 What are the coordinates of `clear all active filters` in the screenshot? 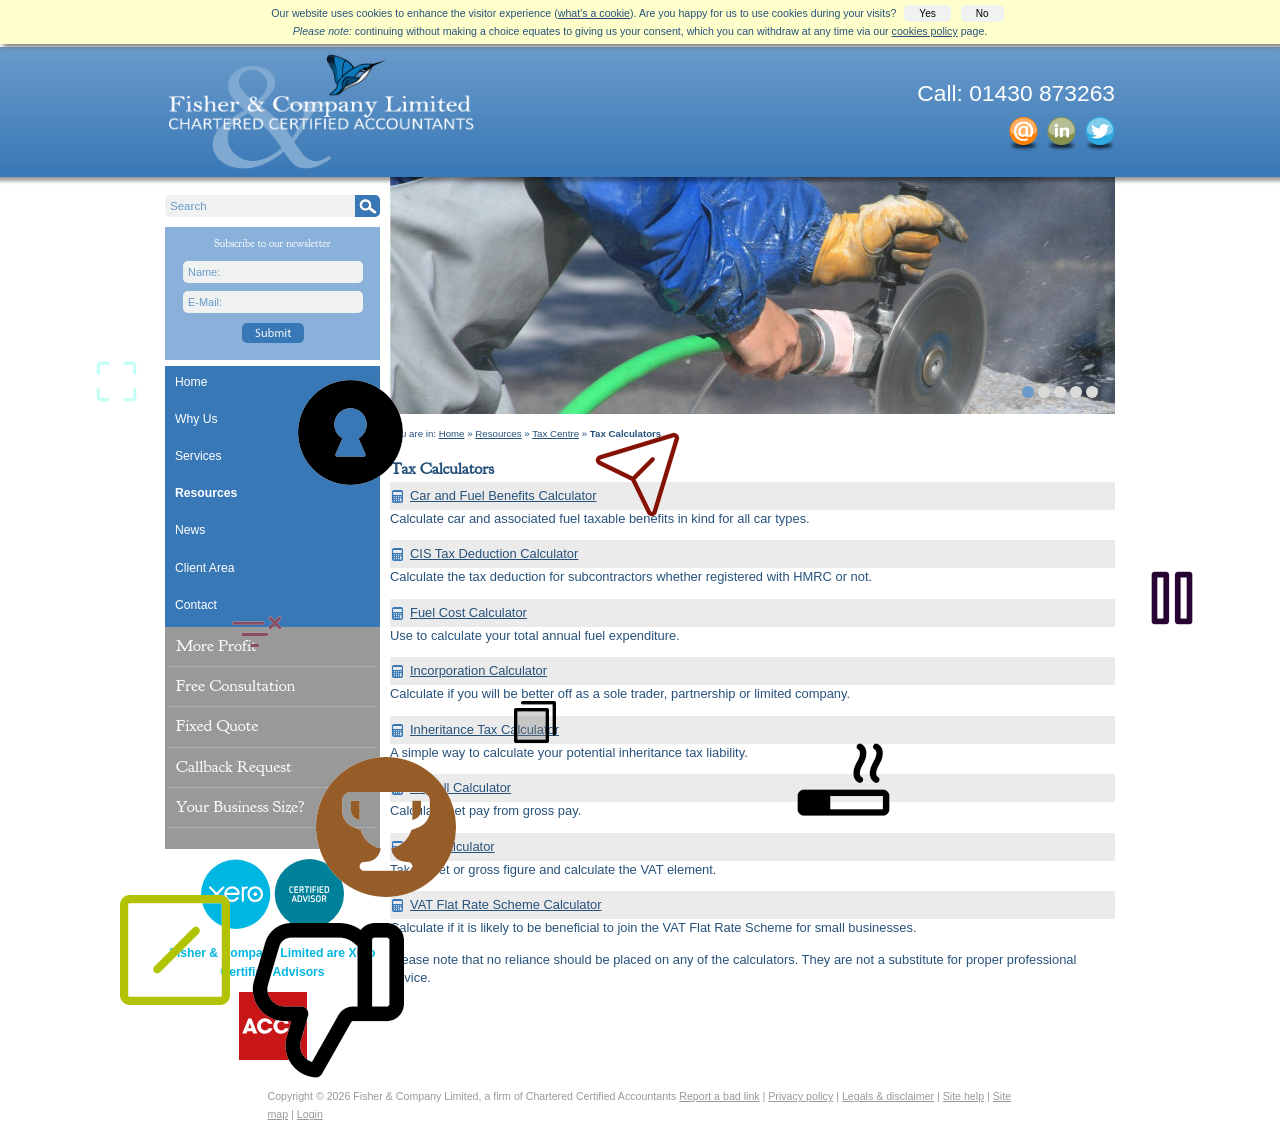 It's located at (257, 635).